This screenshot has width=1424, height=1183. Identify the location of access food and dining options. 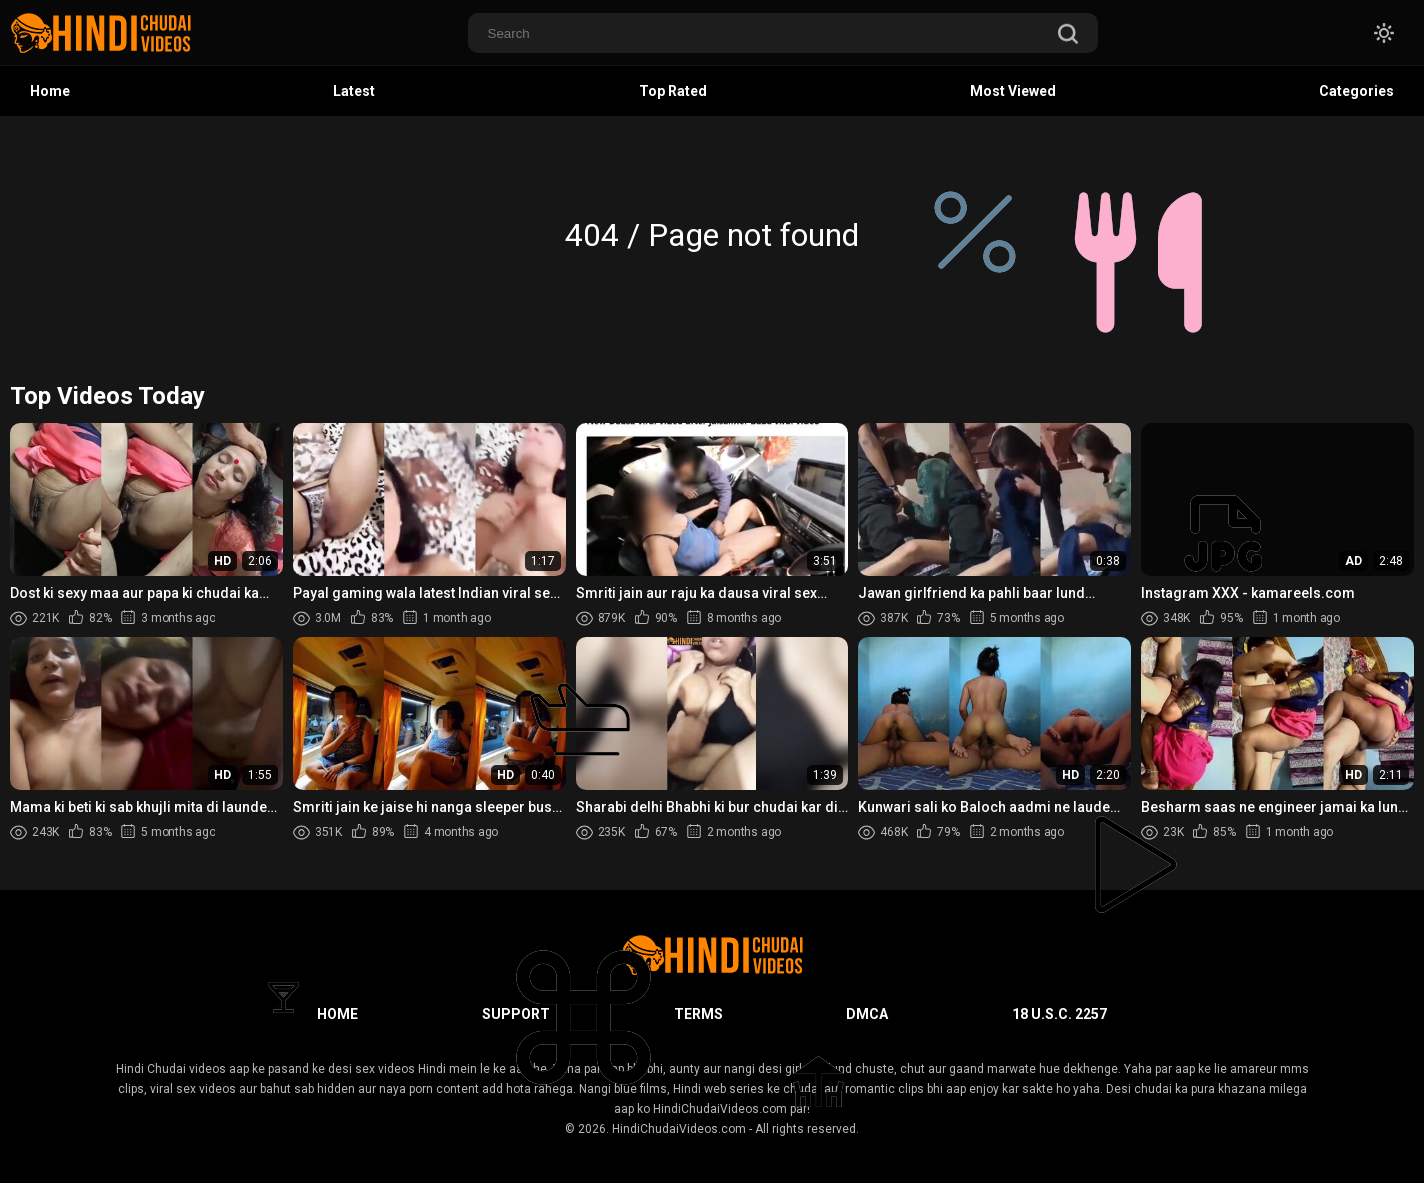
(1140, 262).